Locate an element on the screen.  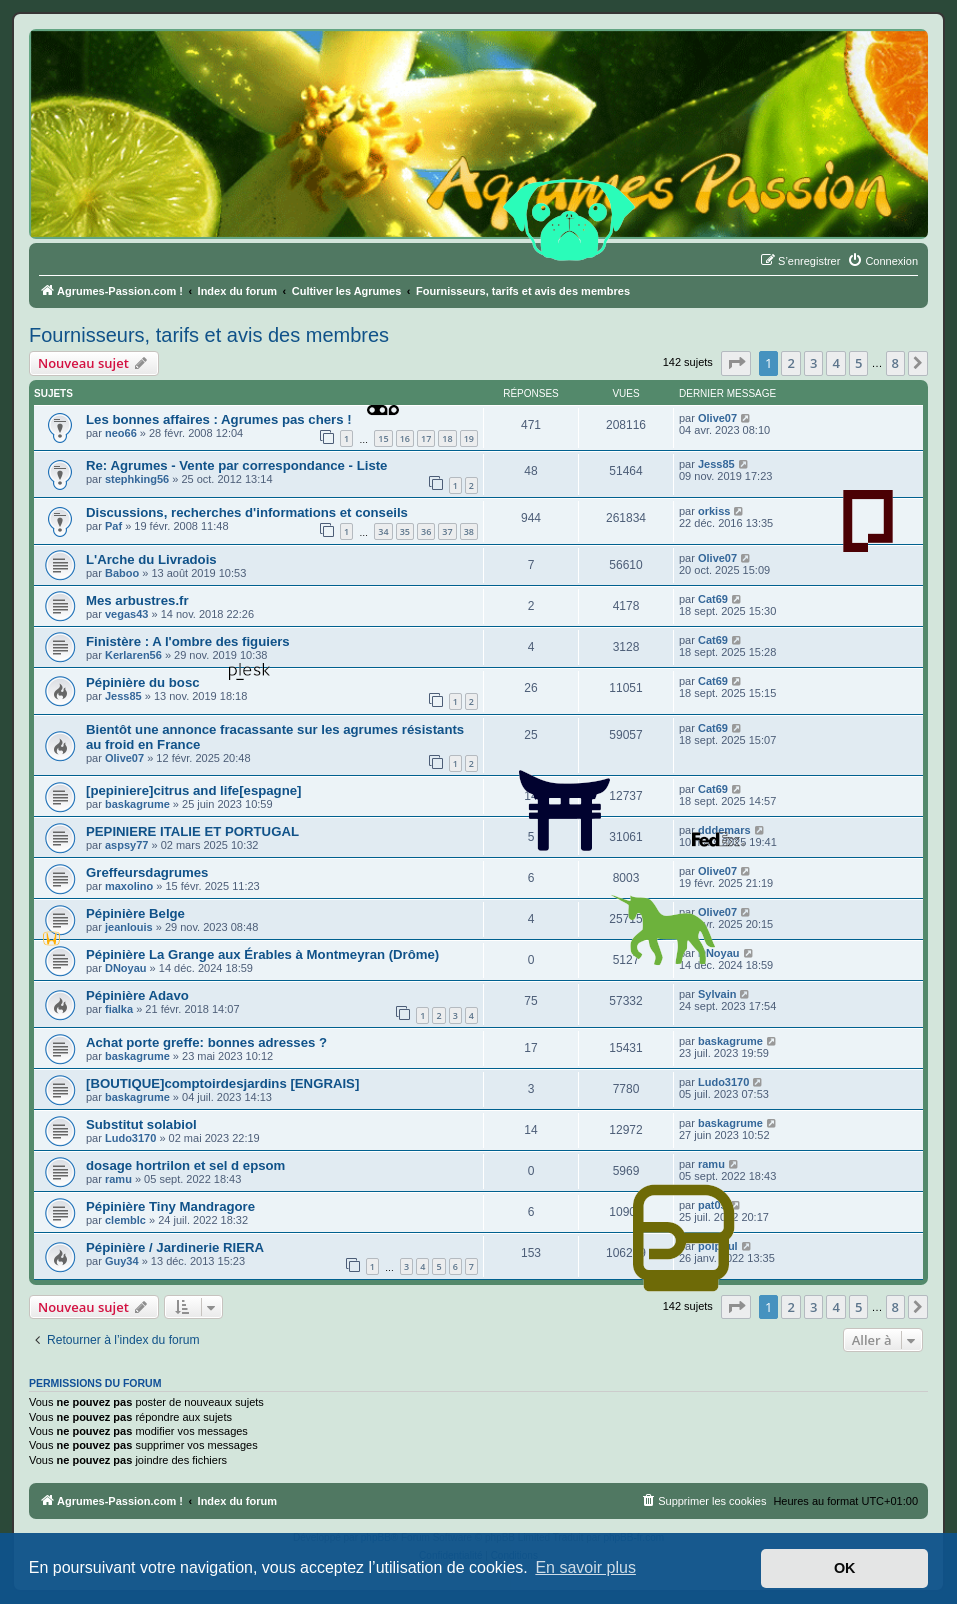
gunicorn python WSGI server branding is located at coordinates (663, 930).